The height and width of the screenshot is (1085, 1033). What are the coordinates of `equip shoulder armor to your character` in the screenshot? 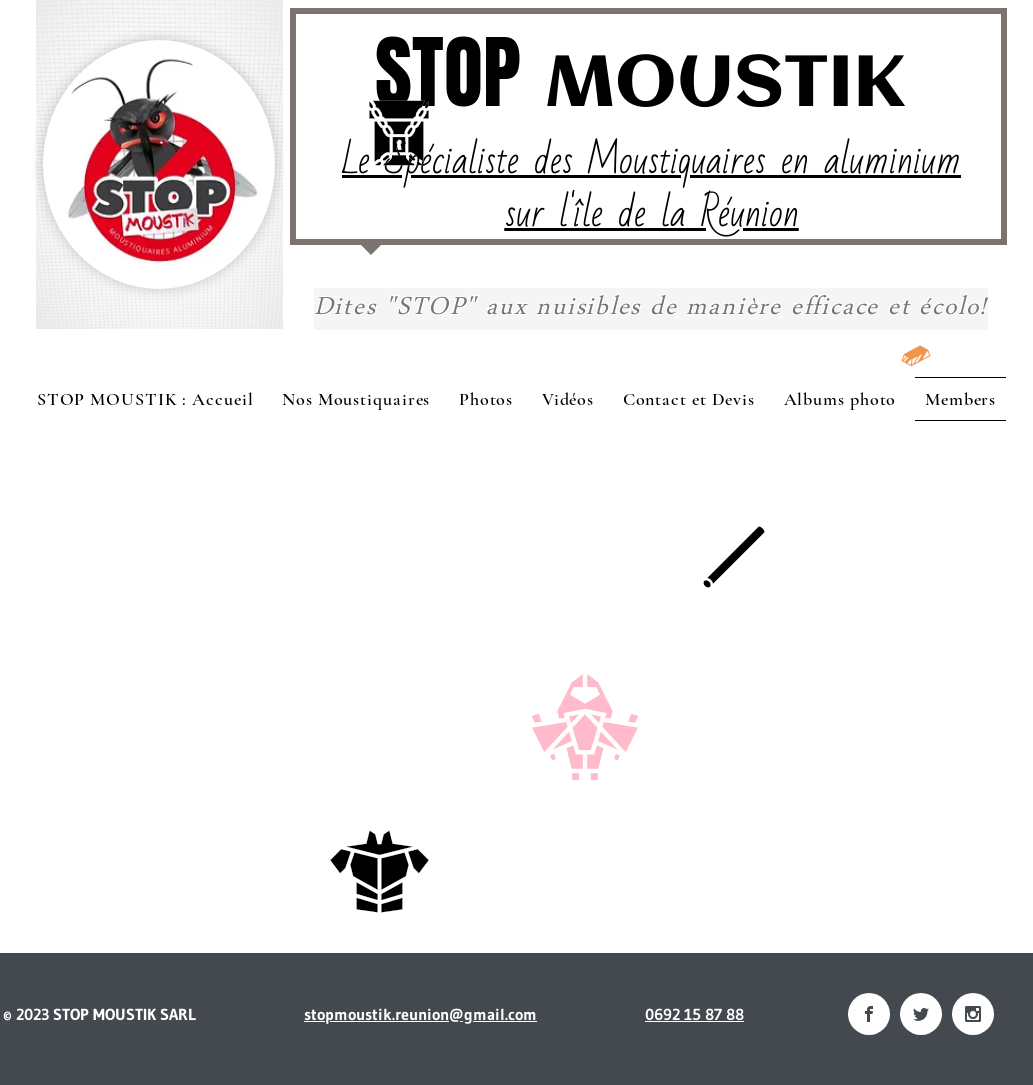 It's located at (379, 871).